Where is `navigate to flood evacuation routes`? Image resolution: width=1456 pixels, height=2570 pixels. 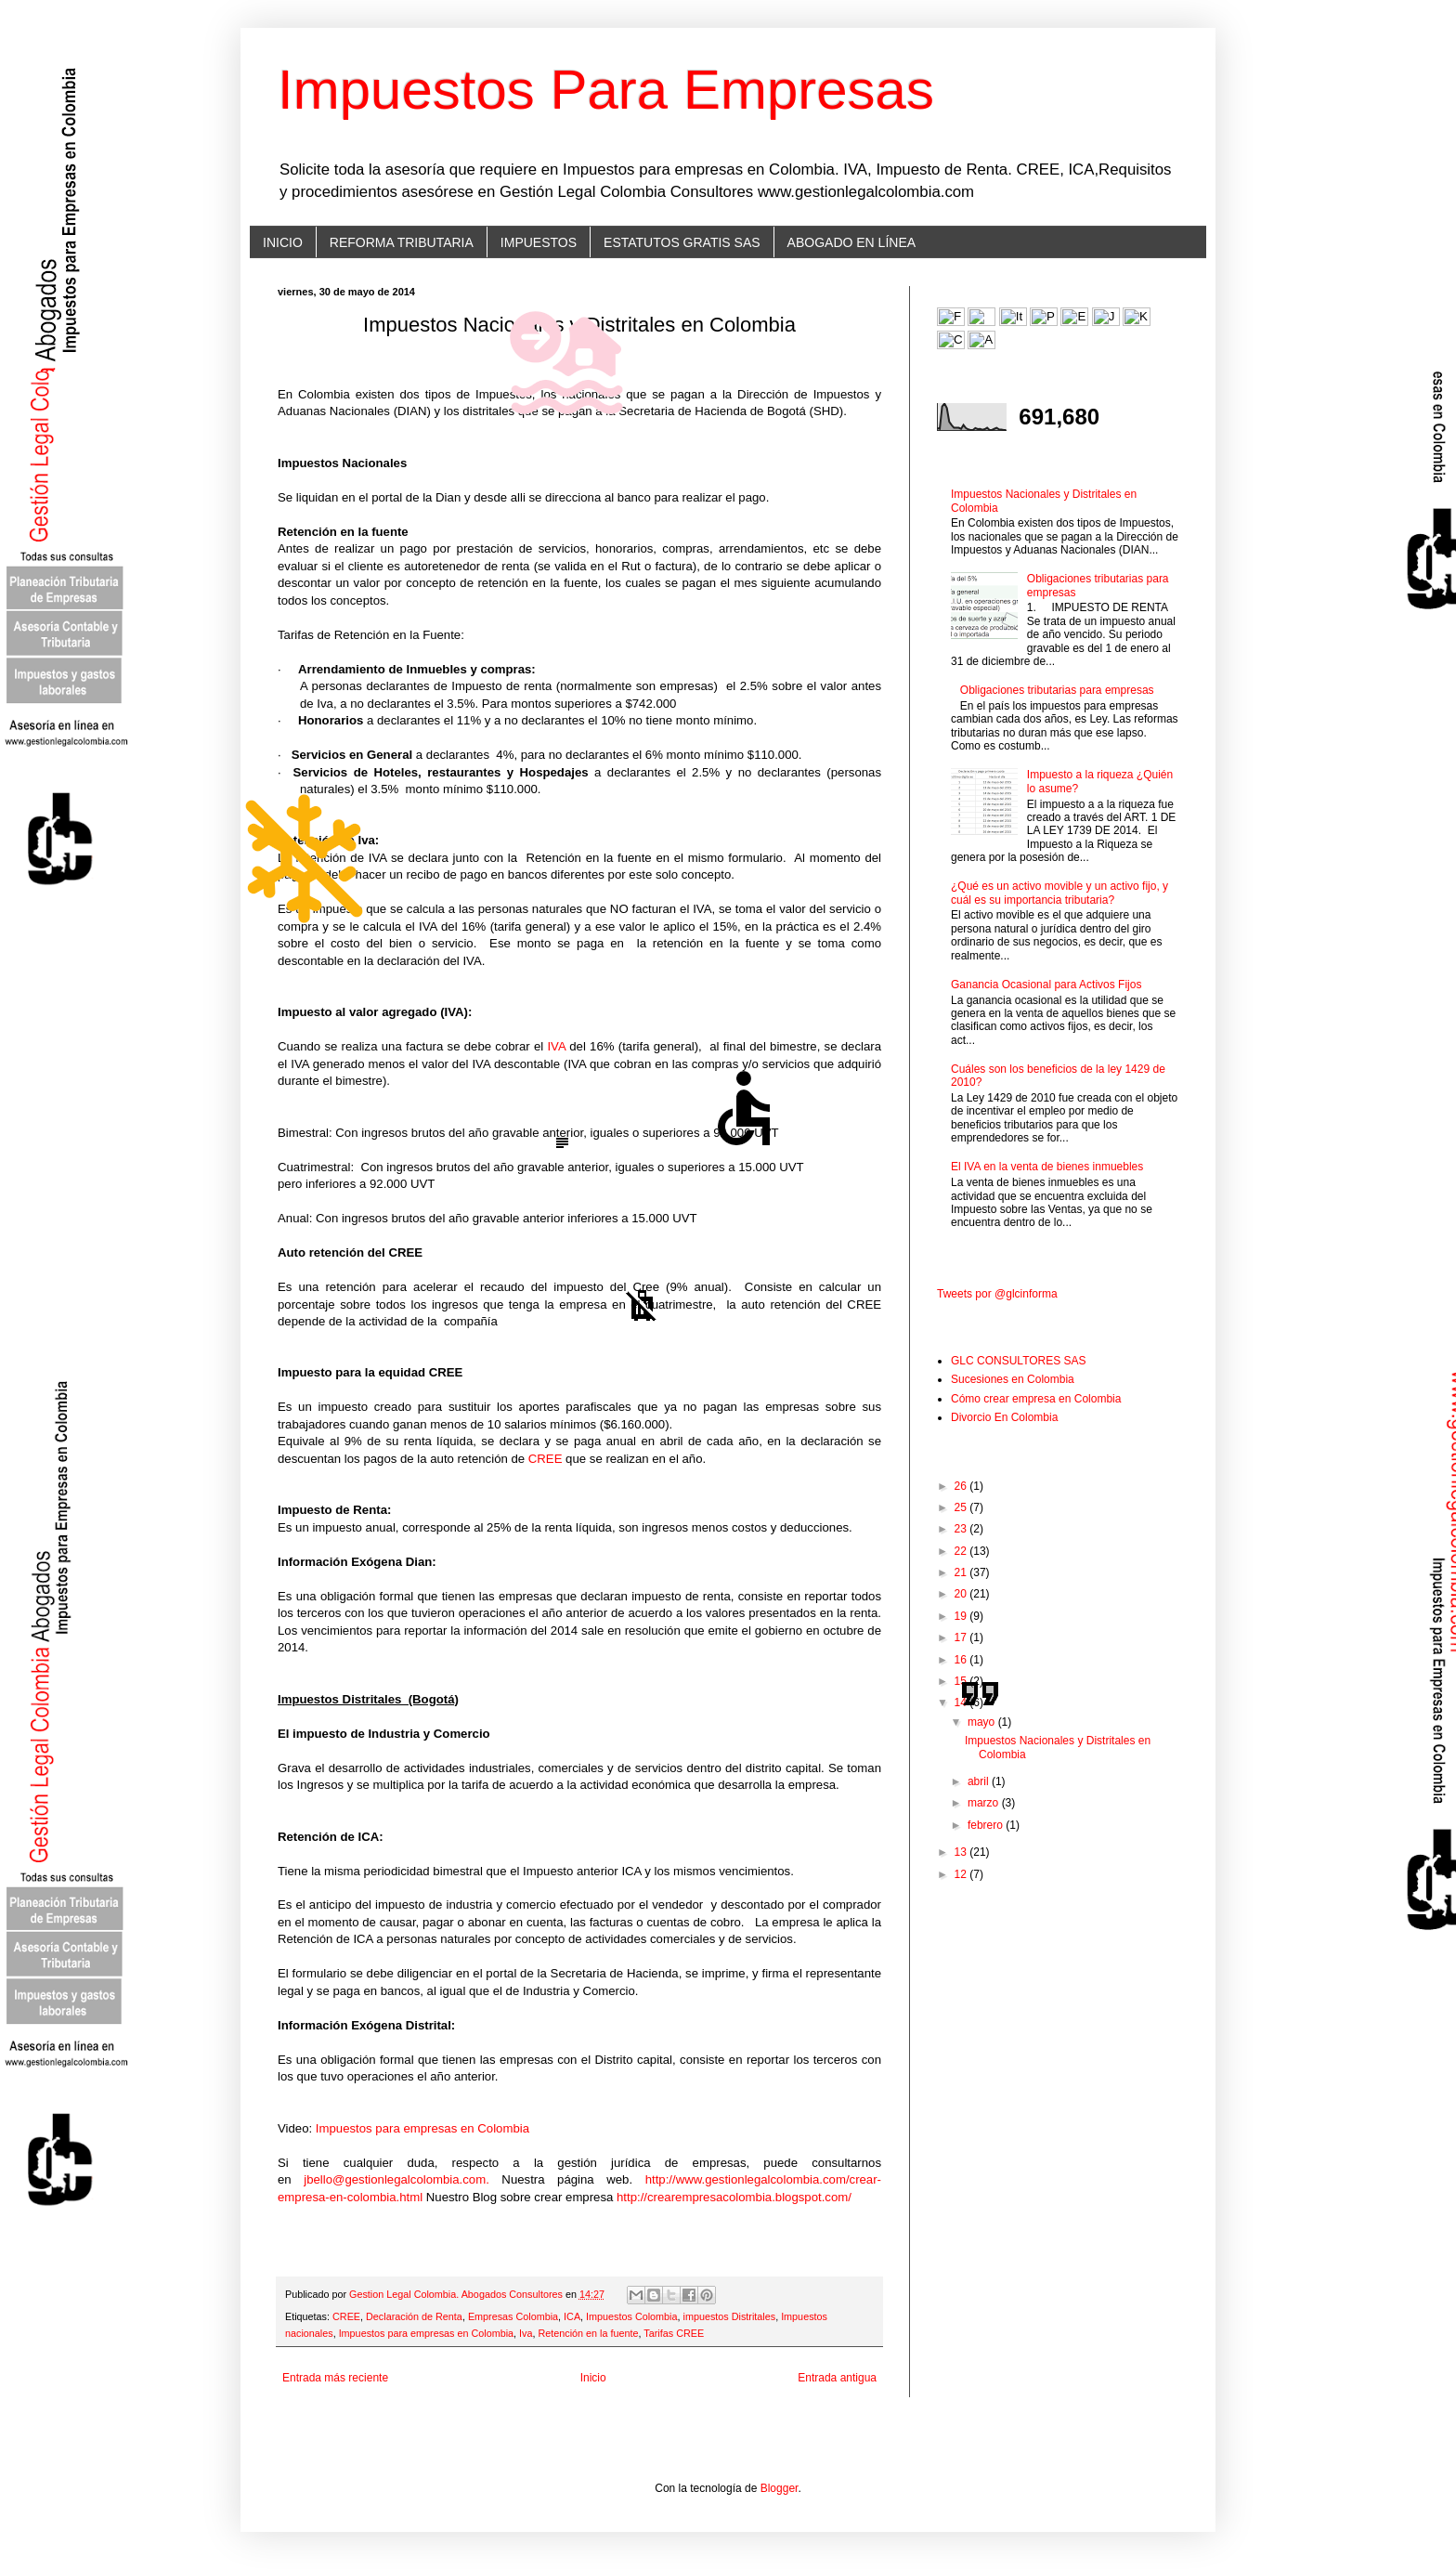 navigate to flood evacuation routes is located at coordinates (566, 362).